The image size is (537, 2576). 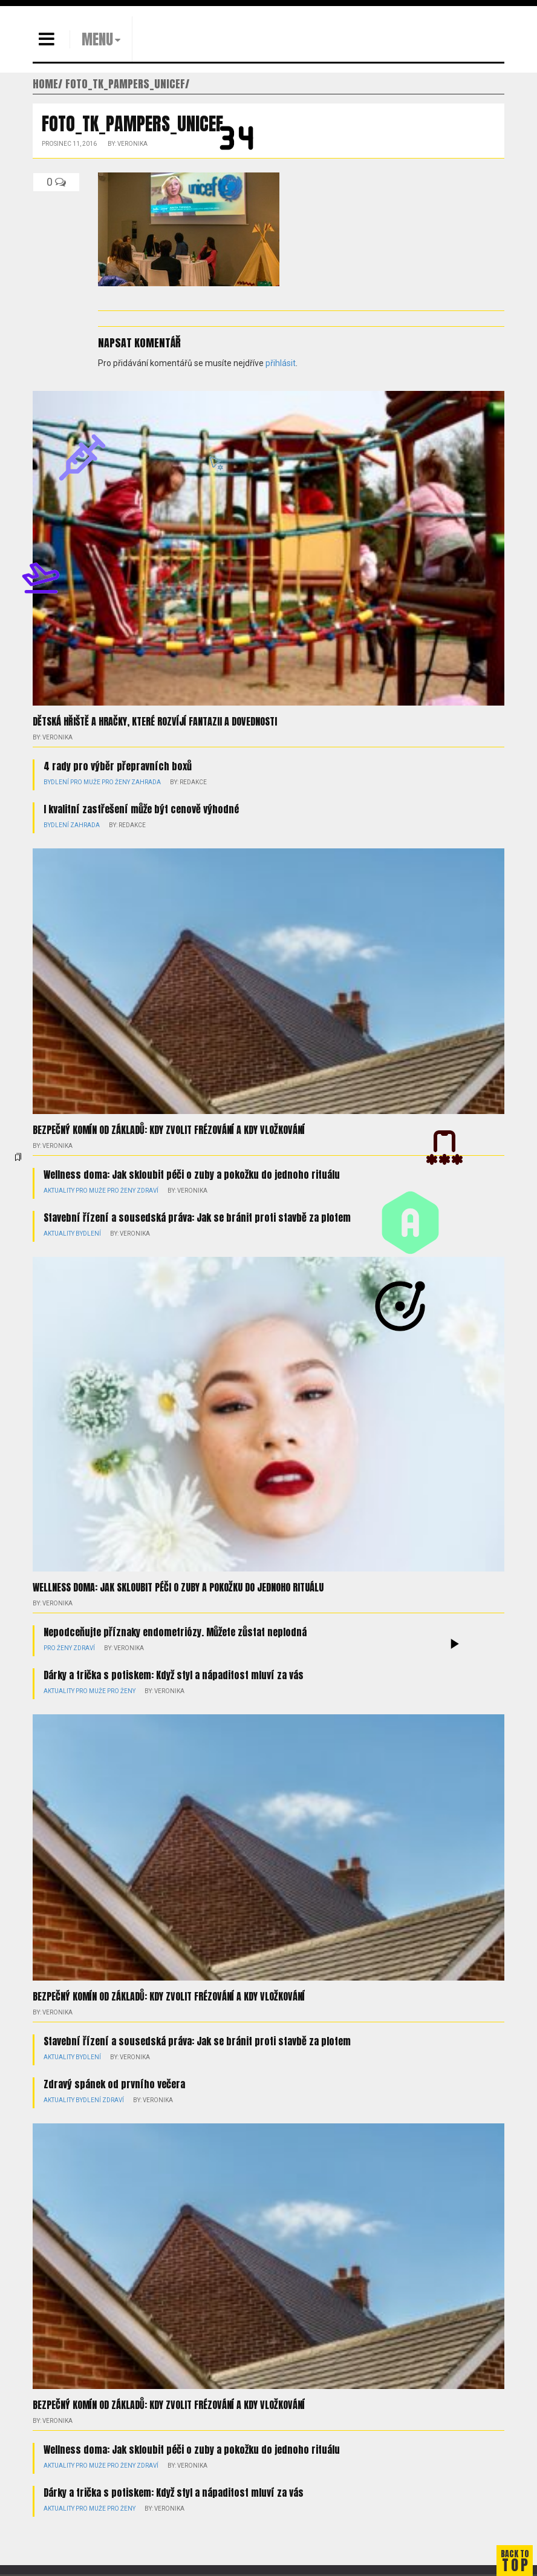 I want to click on enter password on mobile device, so click(x=444, y=1147).